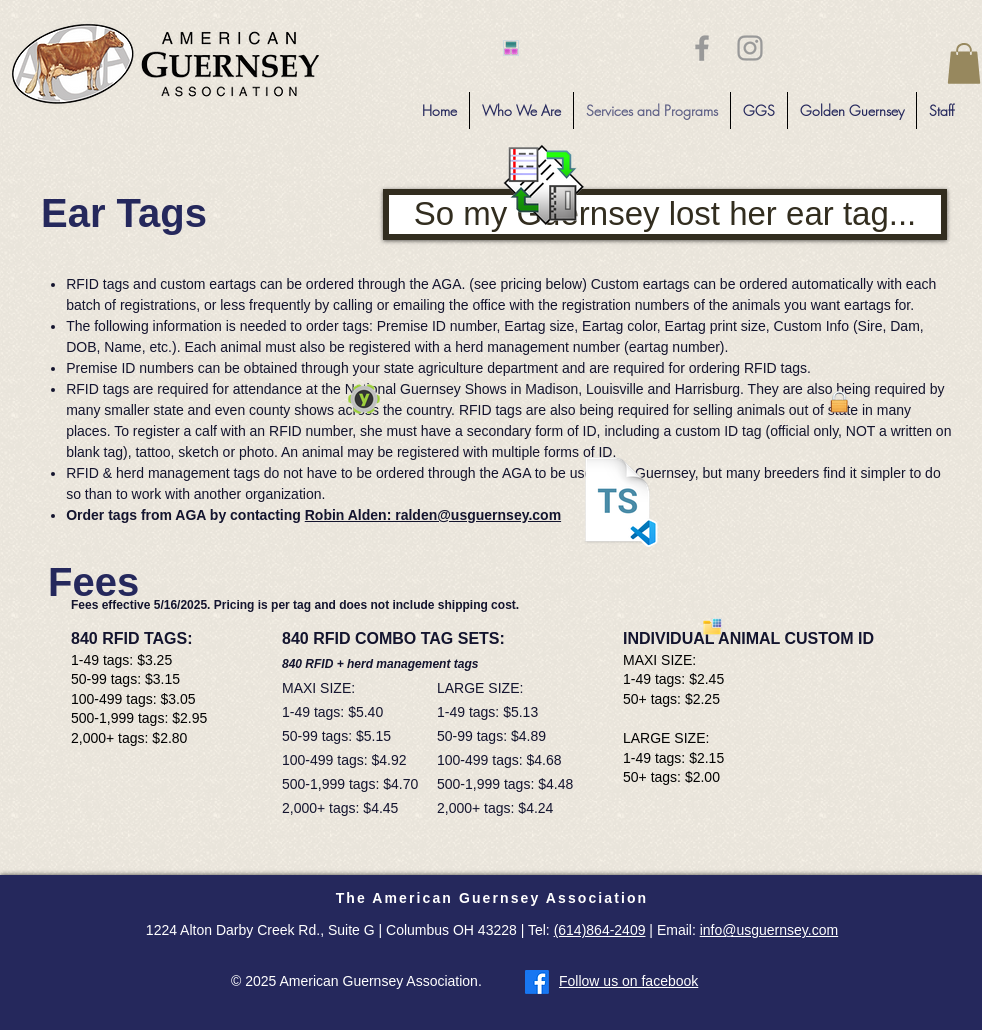  Describe the element at coordinates (364, 399) in the screenshot. I see `open YubiKey Manager application` at that location.